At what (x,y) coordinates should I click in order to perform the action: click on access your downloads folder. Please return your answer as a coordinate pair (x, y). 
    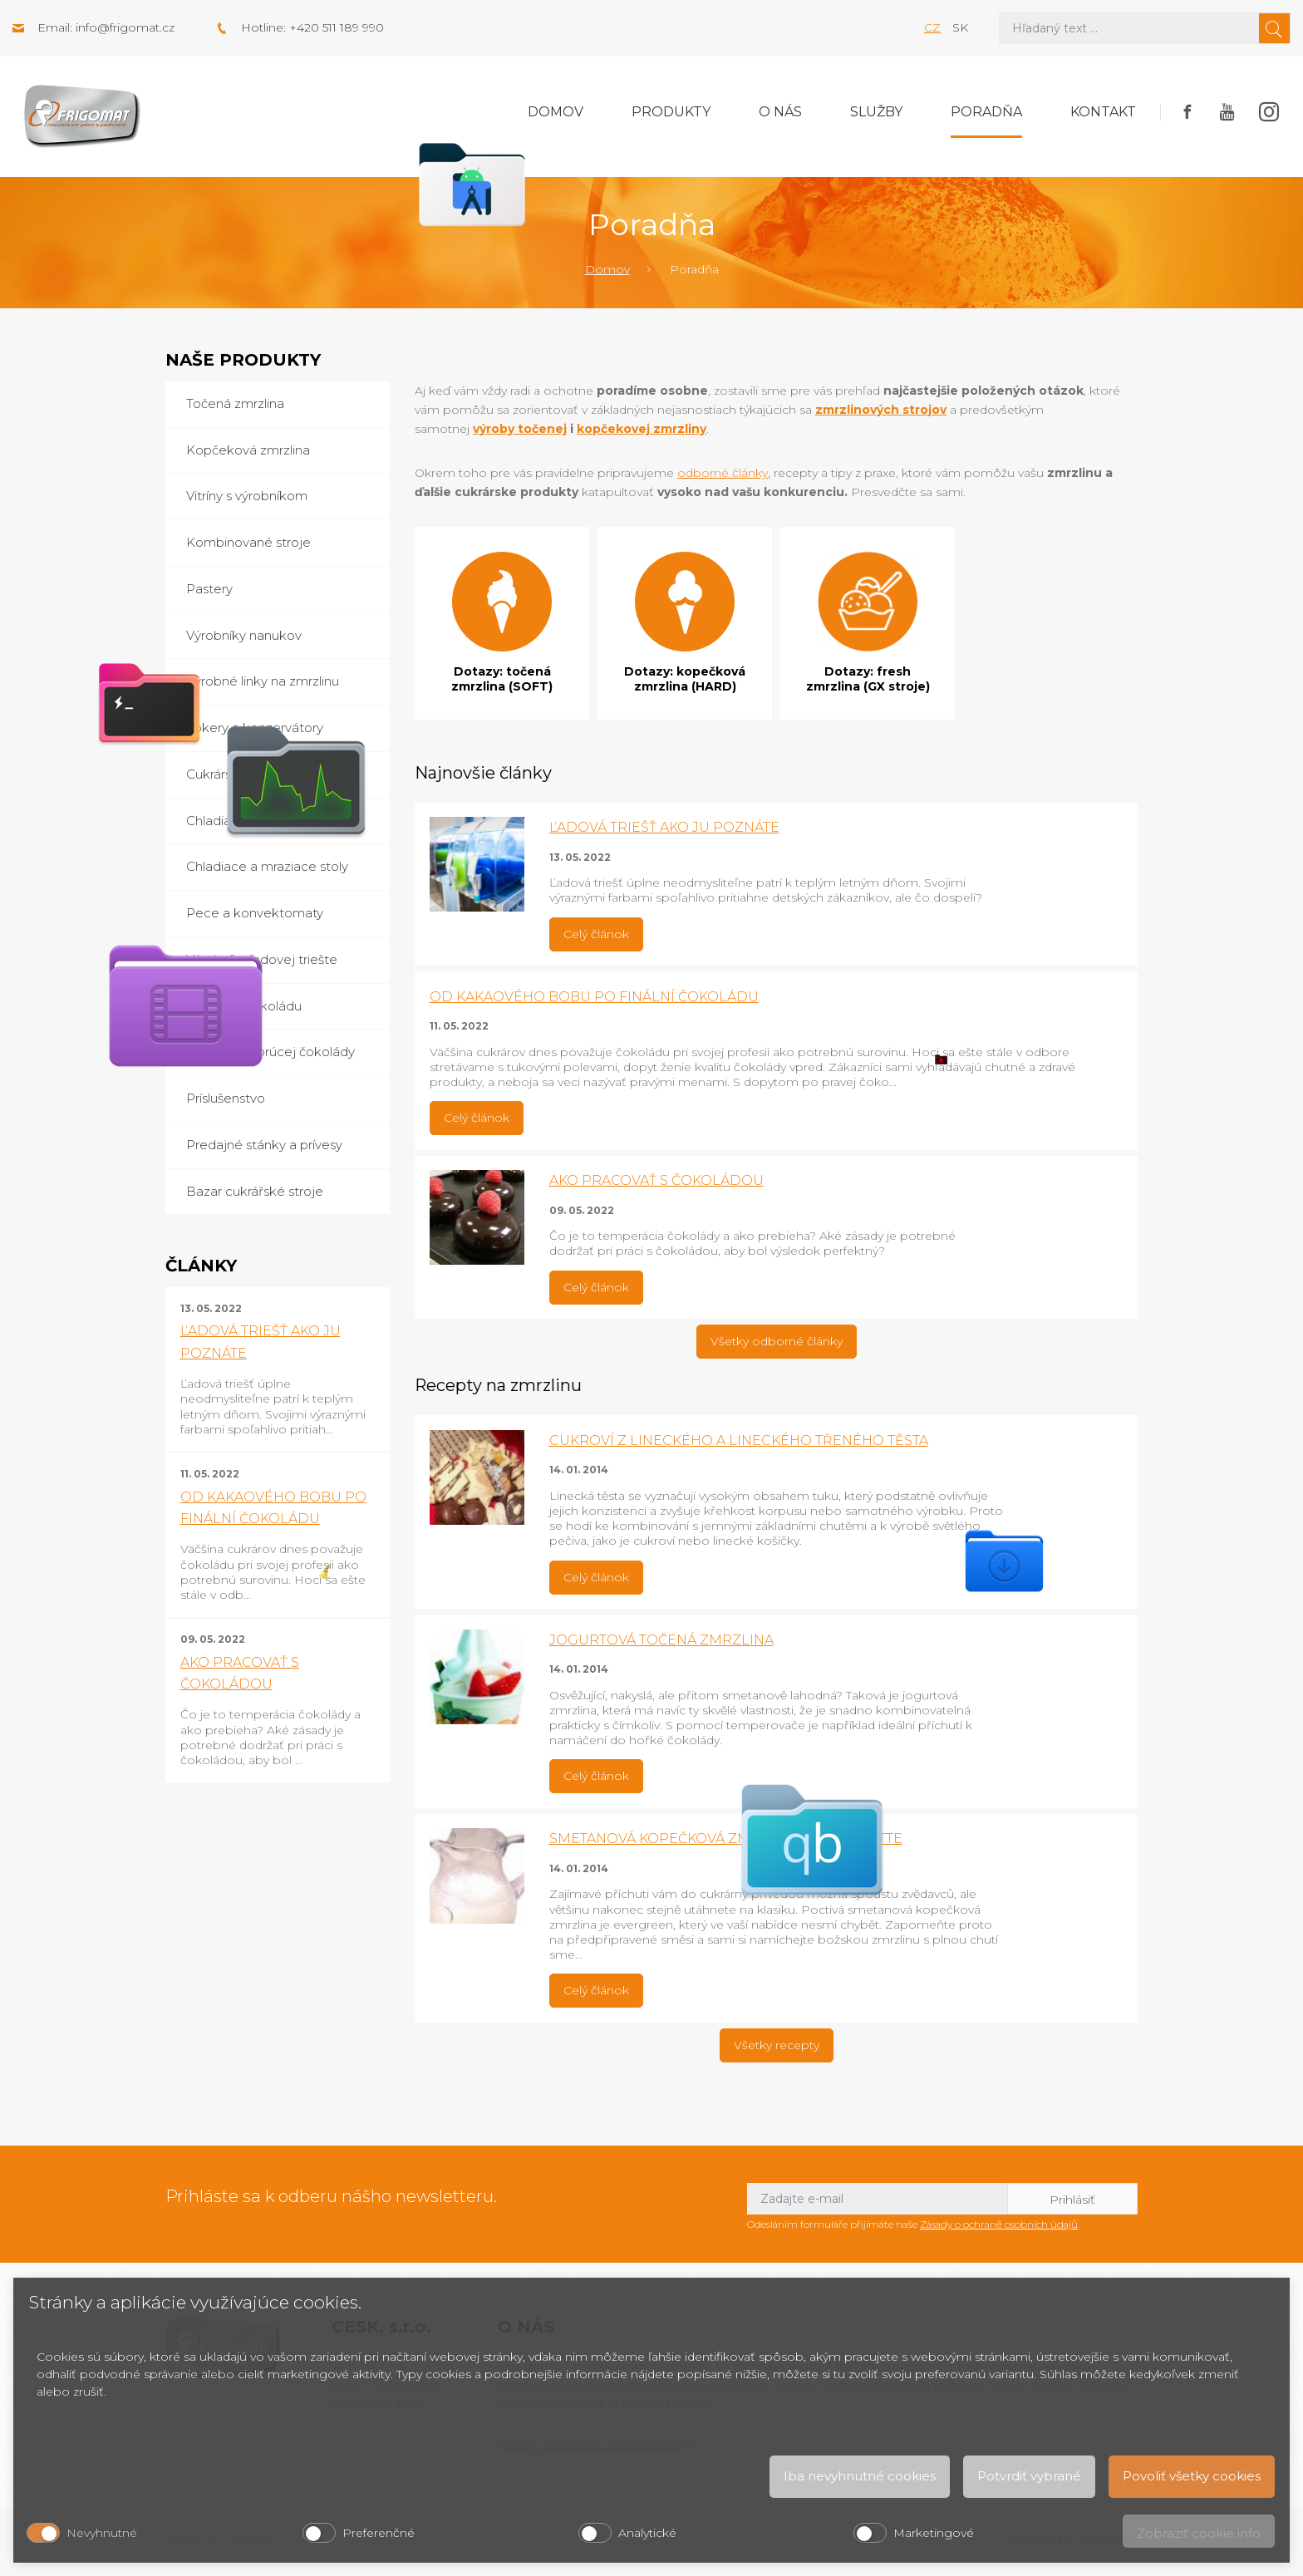
    Looking at the image, I should click on (1004, 1561).